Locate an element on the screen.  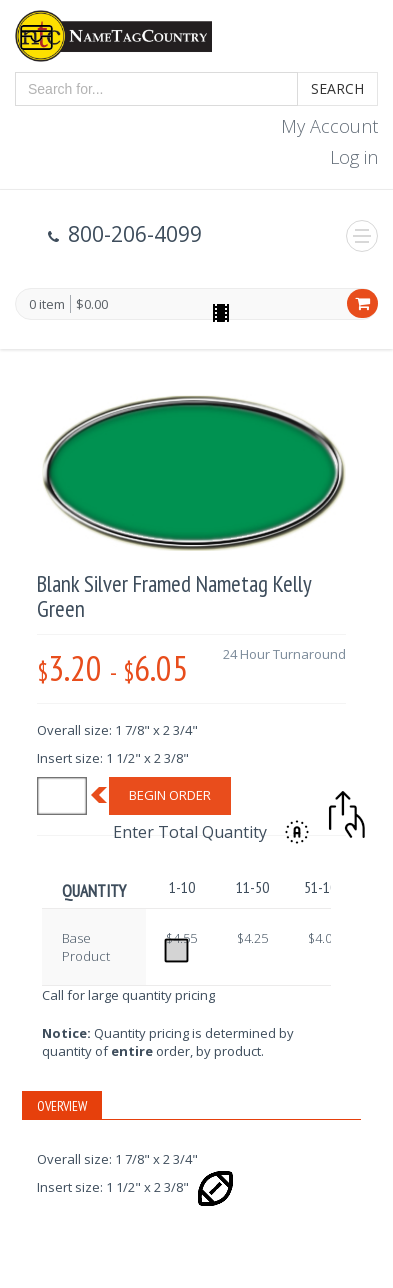
deposit or transfer funds is located at coordinates (344, 814).